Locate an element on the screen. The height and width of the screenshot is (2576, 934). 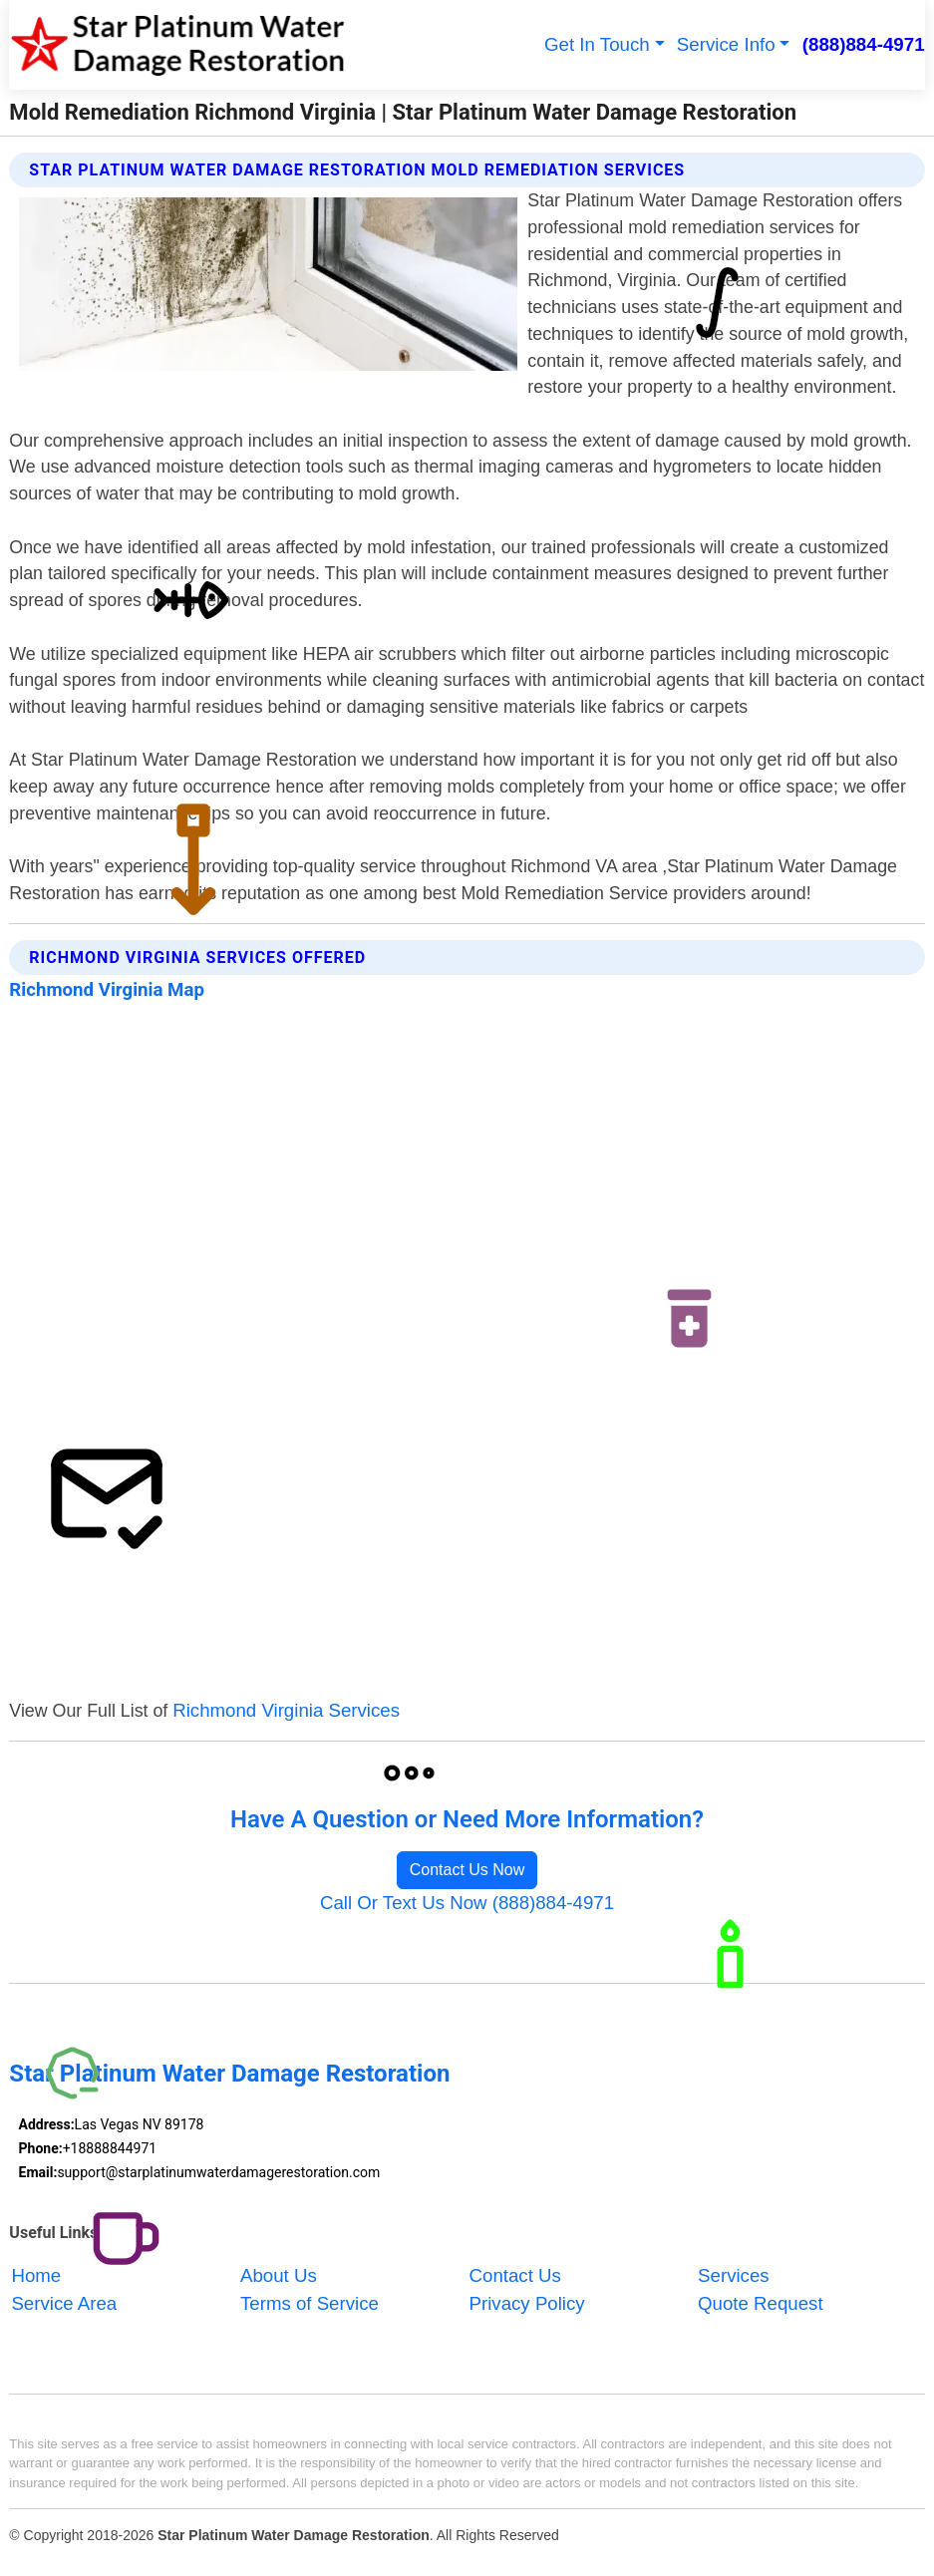
indicates empty or consumed content is located at coordinates (191, 600).